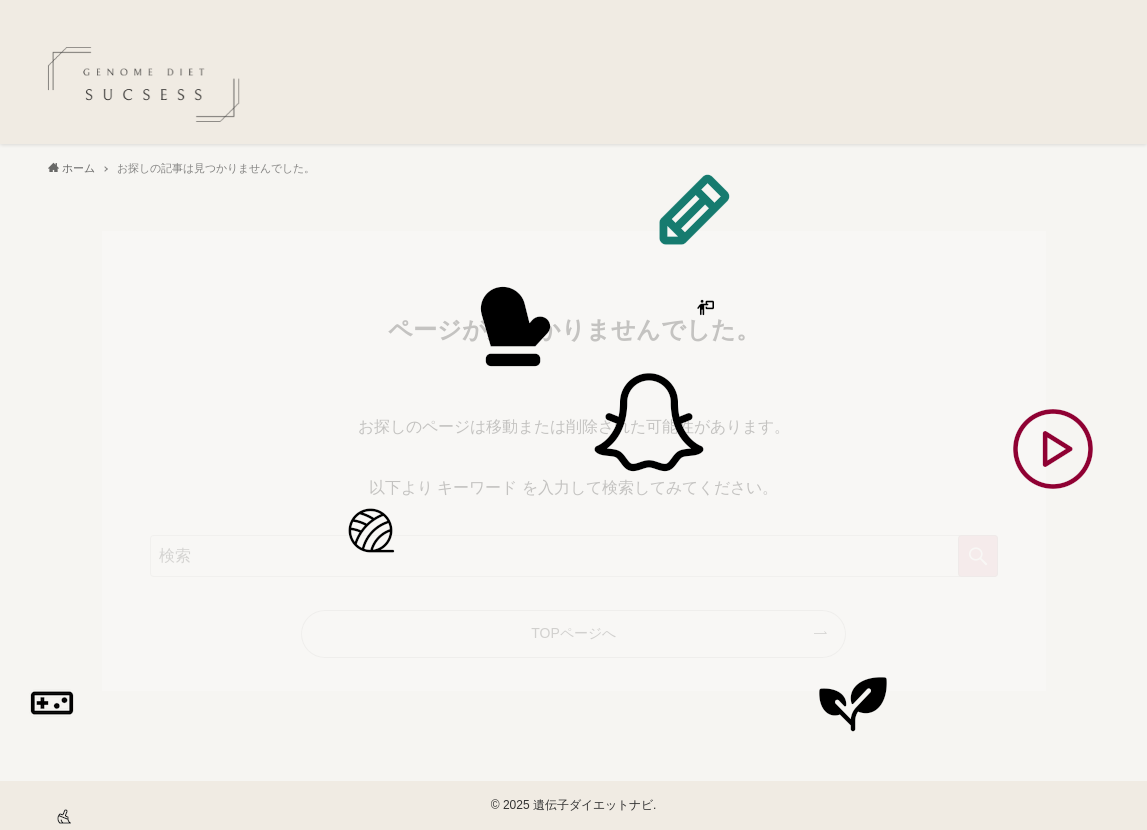 The image size is (1147, 830). What do you see at coordinates (1053, 449) in the screenshot?
I see `play media or video content` at bounding box center [1053, 449].